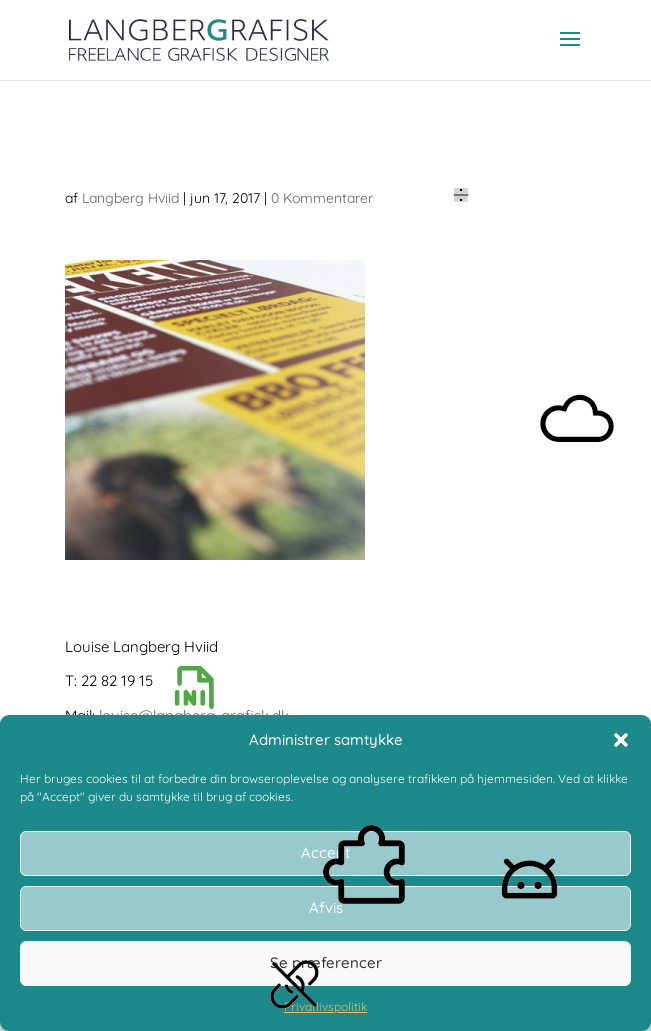  I want to click on perform division calculation, so click(461, 195).